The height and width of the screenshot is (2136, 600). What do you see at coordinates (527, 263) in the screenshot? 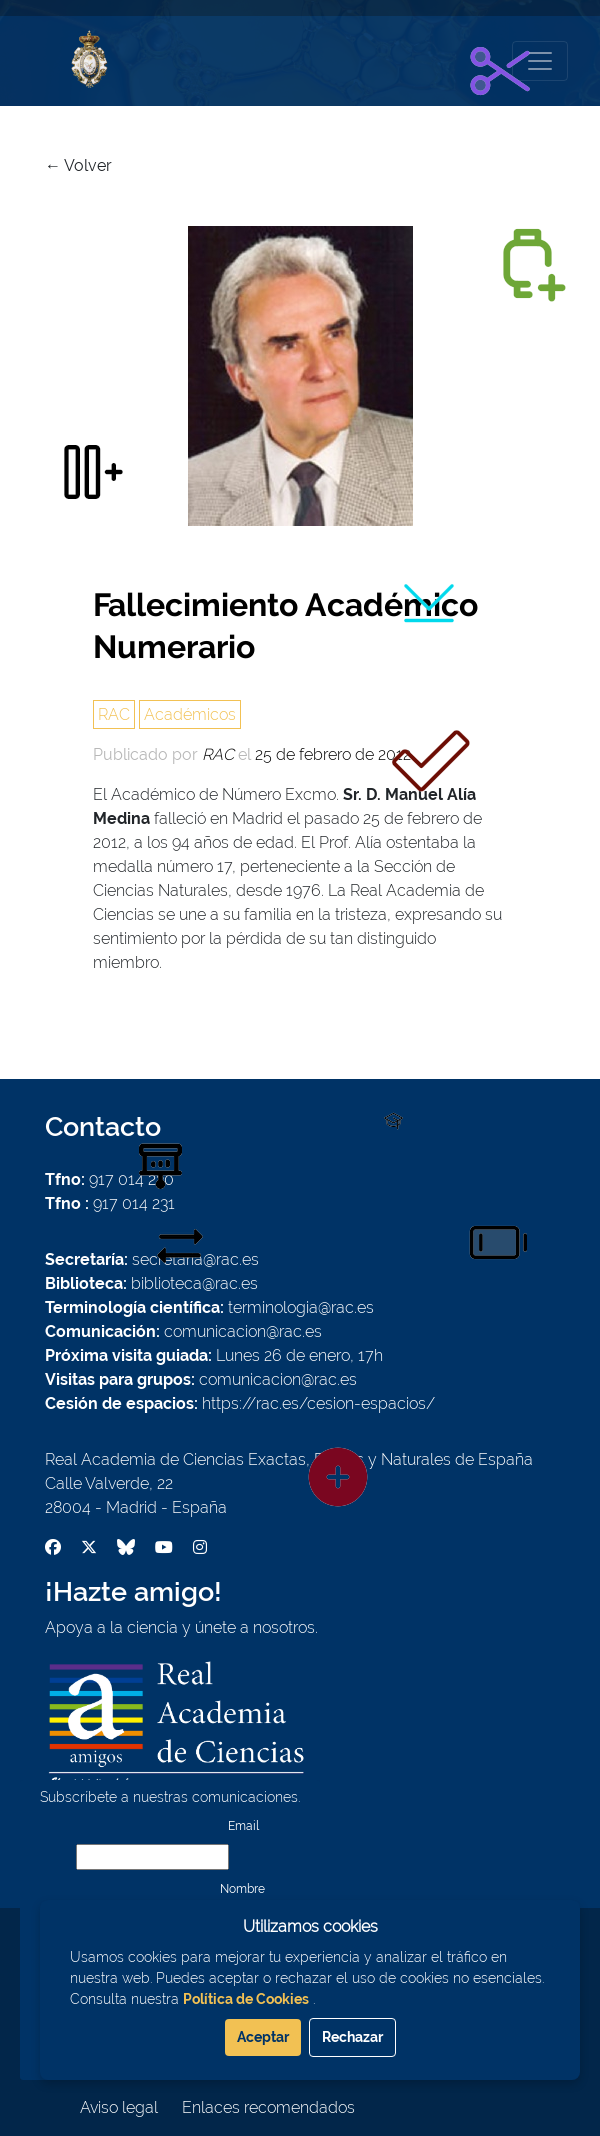
I see `add a new smartwatch device` at bounding box center [527, 263].